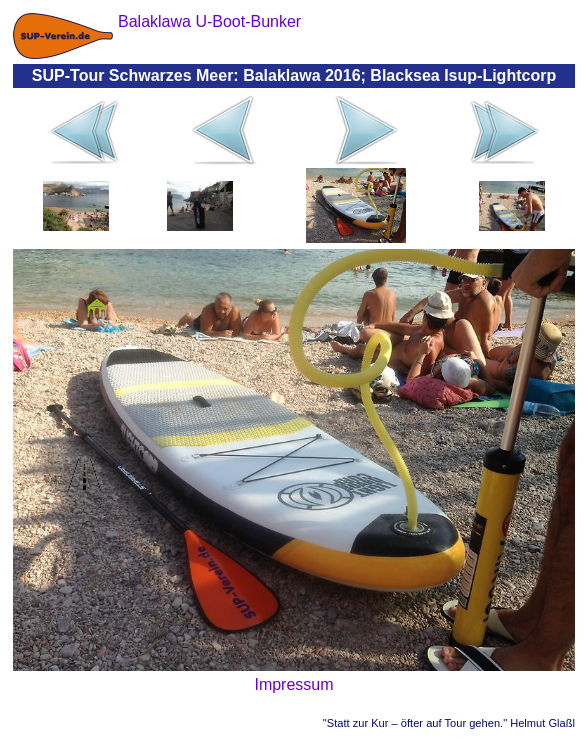 This screenshot has height=742, width=588. I want to click on view directions or navigation options, so click(84, 474).